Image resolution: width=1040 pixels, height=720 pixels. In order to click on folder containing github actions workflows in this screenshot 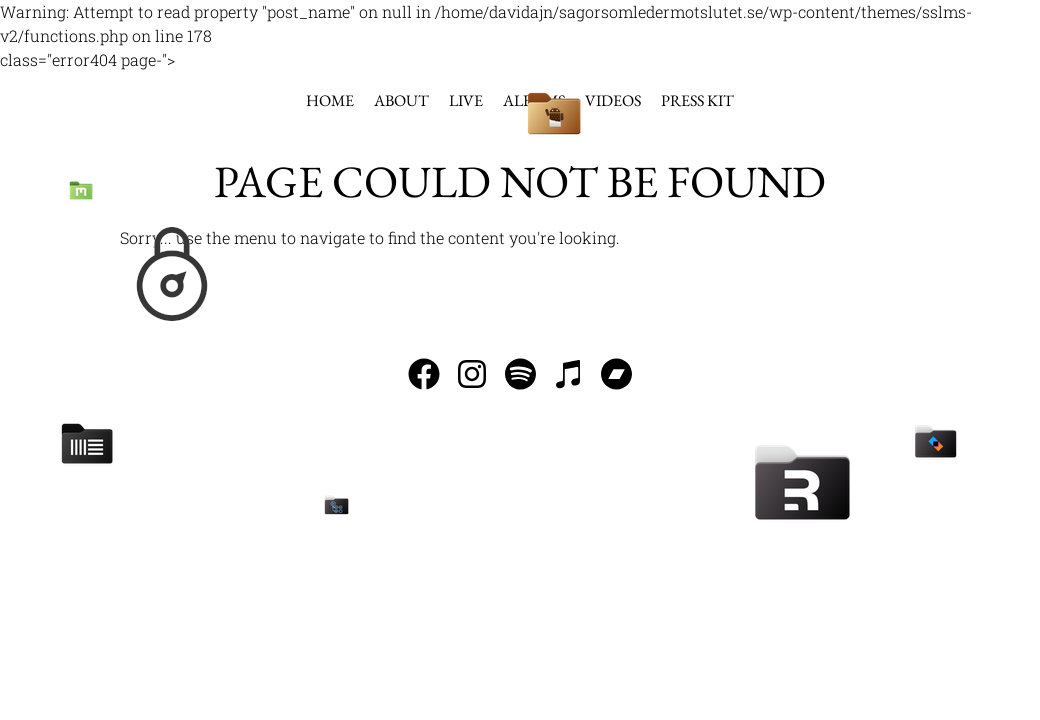, I will do `click(336, 505)`.